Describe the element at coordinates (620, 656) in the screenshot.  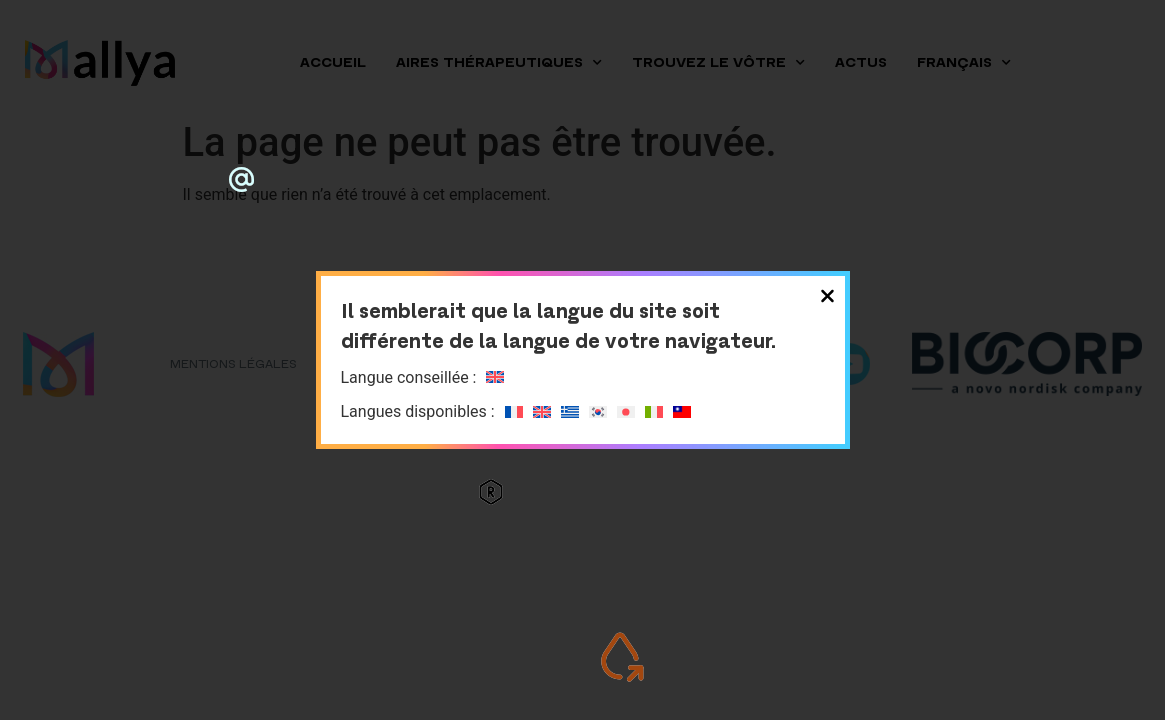
I see `share water usage or hydration data` at that location.